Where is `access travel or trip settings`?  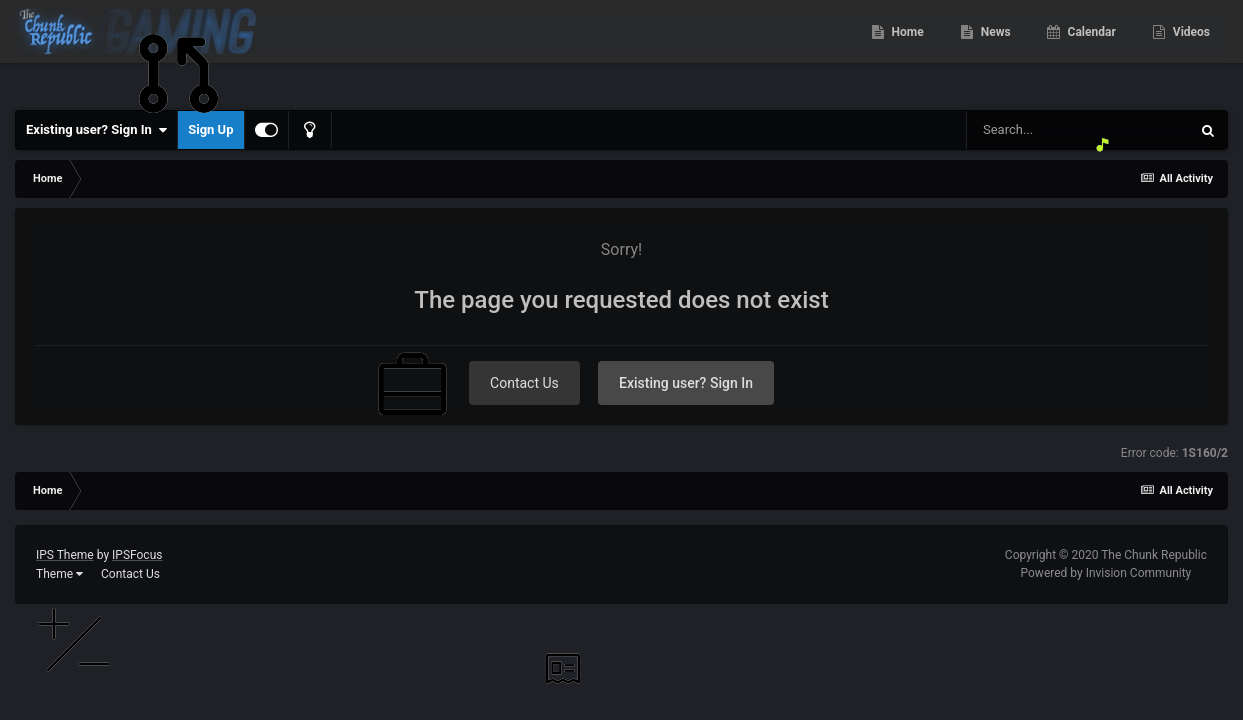 access travel or trip settings is located at coordinates (412, 386).